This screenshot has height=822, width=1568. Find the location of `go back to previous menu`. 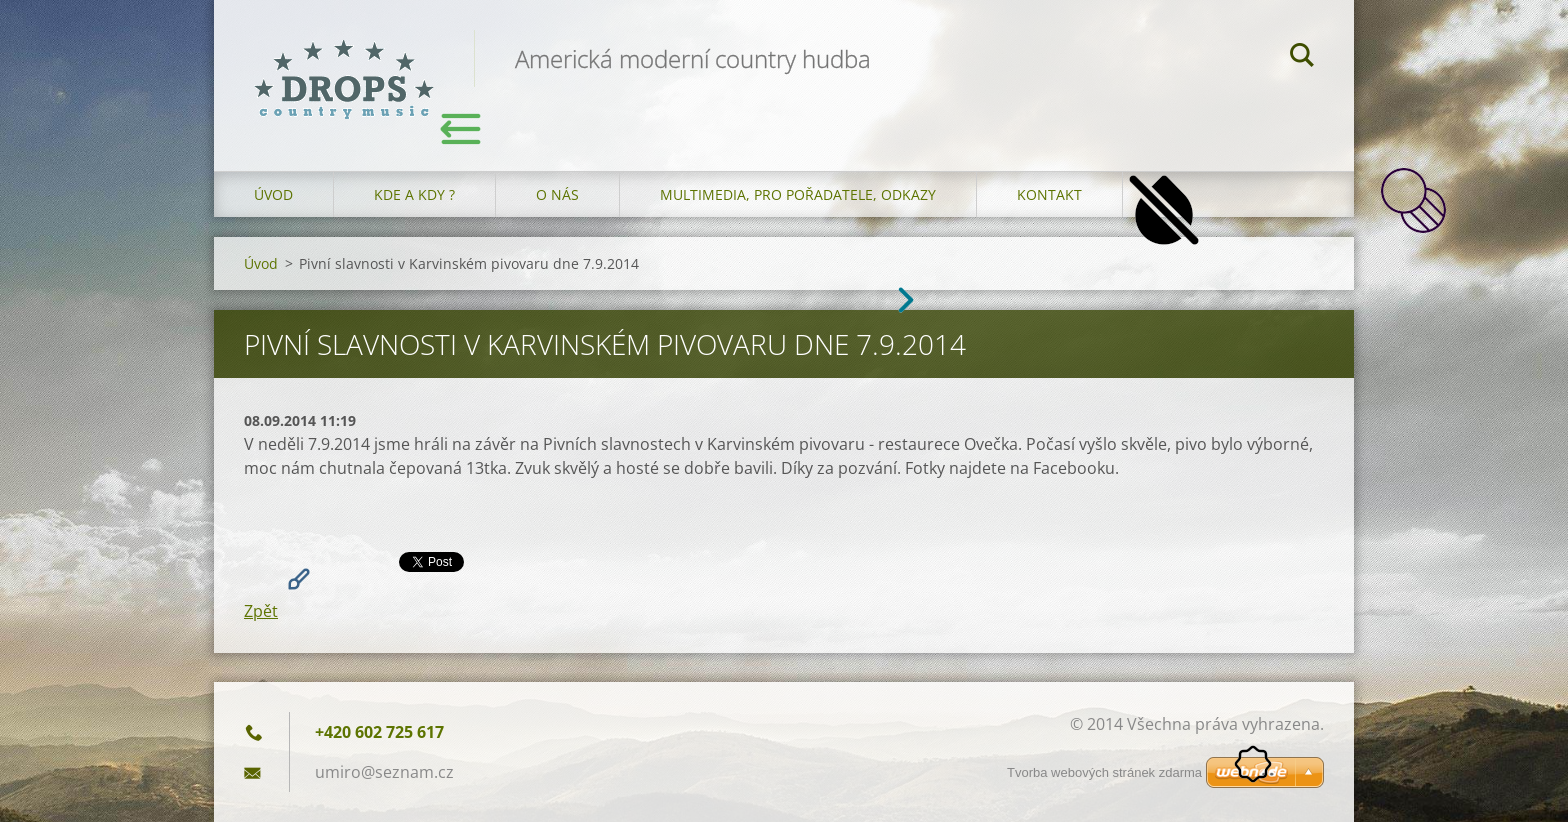

go back to previous menu is located at coordinates (461, 129).